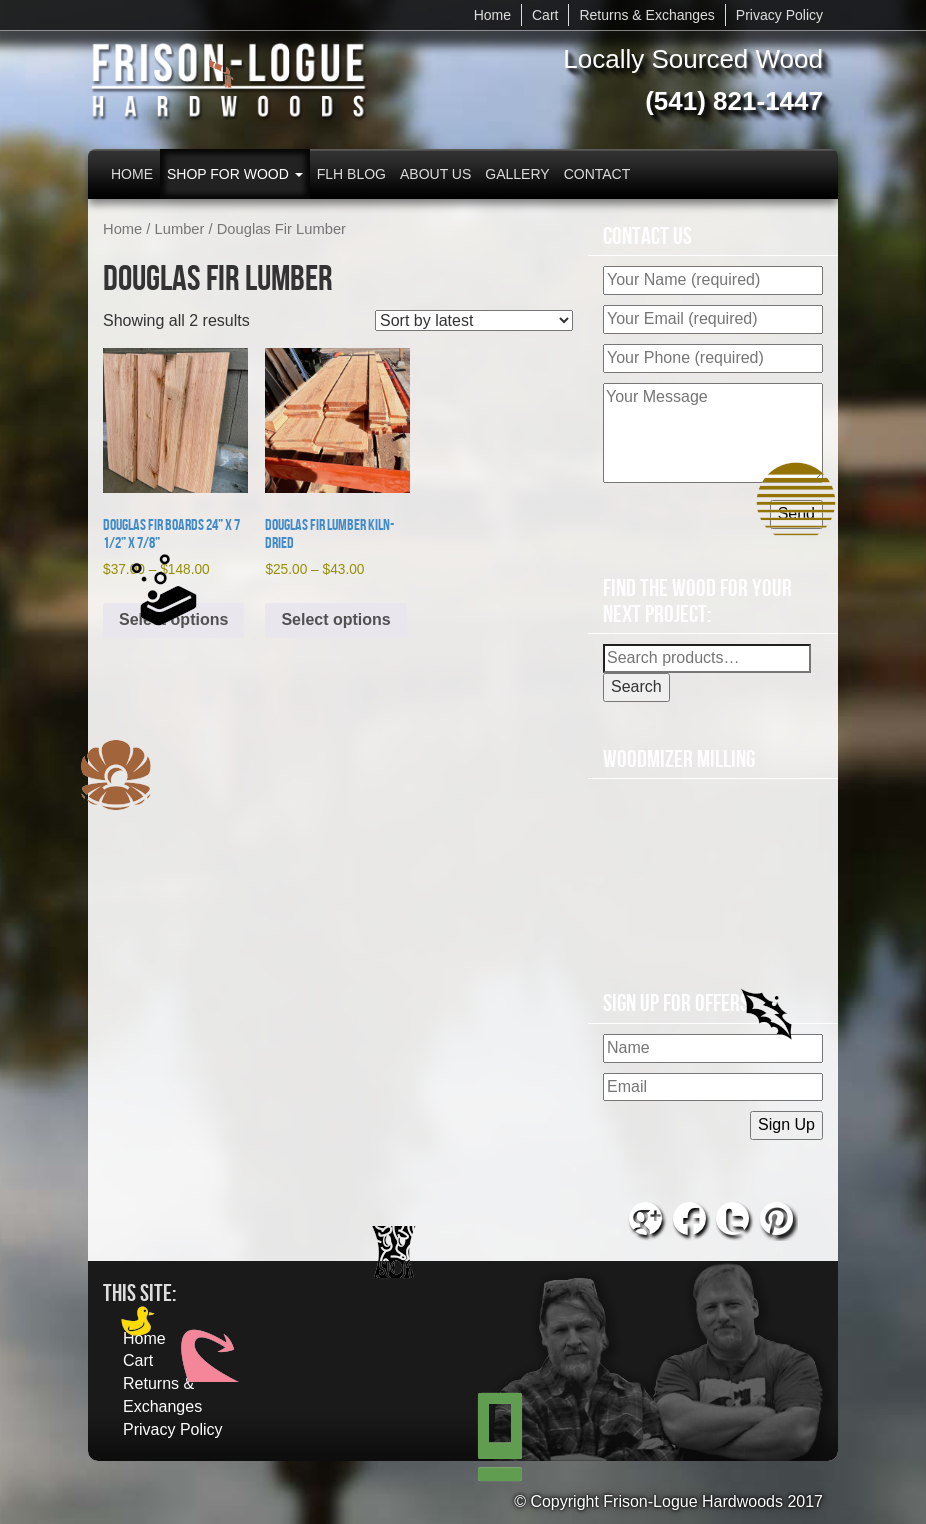 This screenshot has height=1524, width=926. Describe the element at coordinates (796, 502) in the screenshot. I see `retro or synthwave style sun decoration` at that location.